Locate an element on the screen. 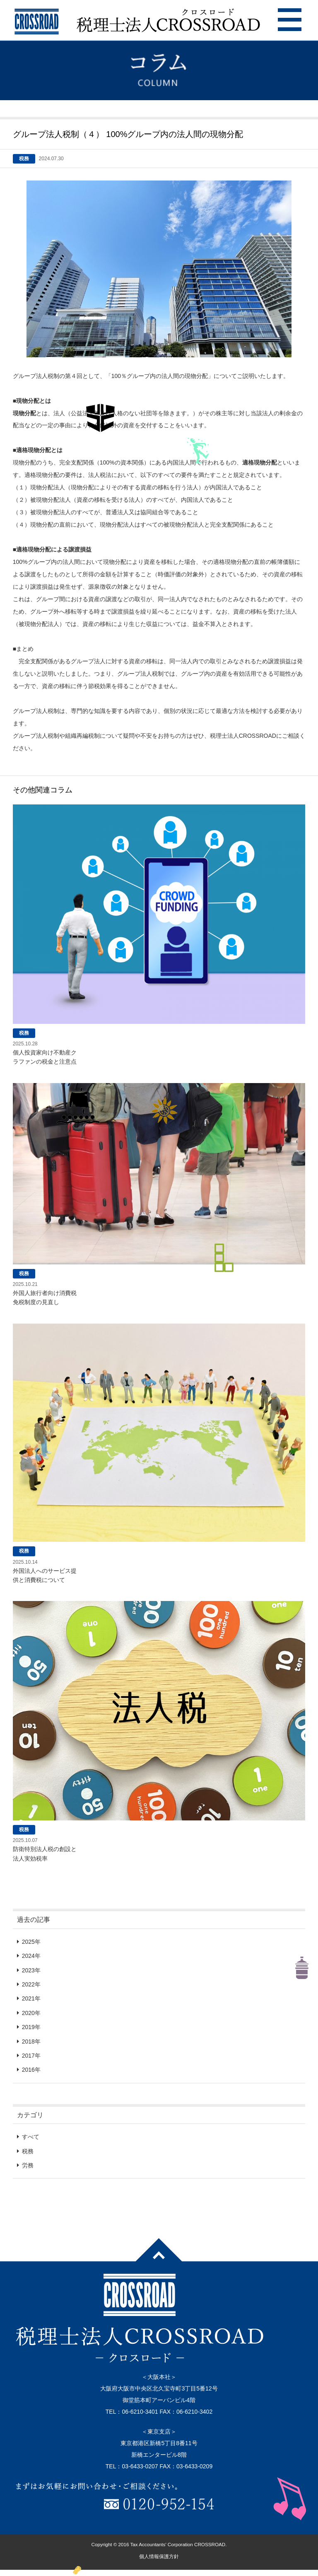 This screenshot has height=2576, width=318. select potato as a game resource or ingredient is located at coordinates (77, 2570).